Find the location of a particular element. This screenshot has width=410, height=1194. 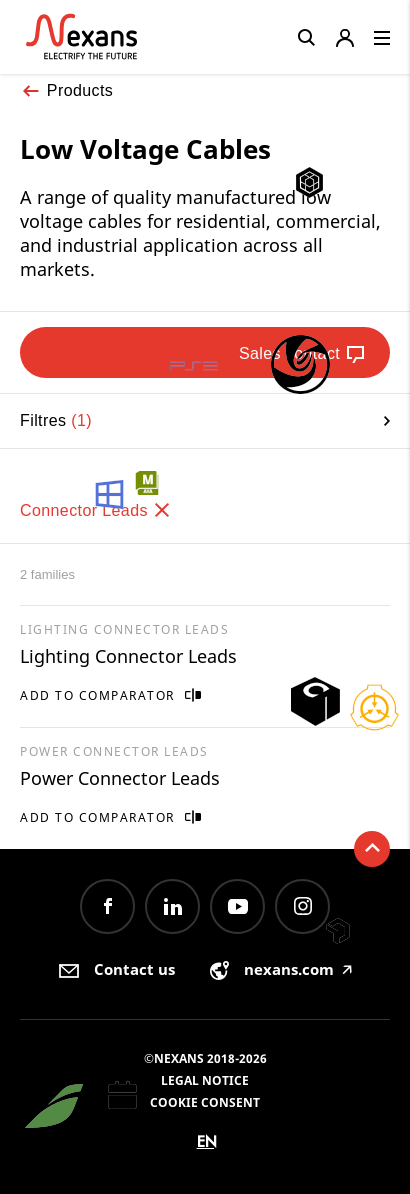

iberia airlines app or website is located at coordinates (54, 1106).